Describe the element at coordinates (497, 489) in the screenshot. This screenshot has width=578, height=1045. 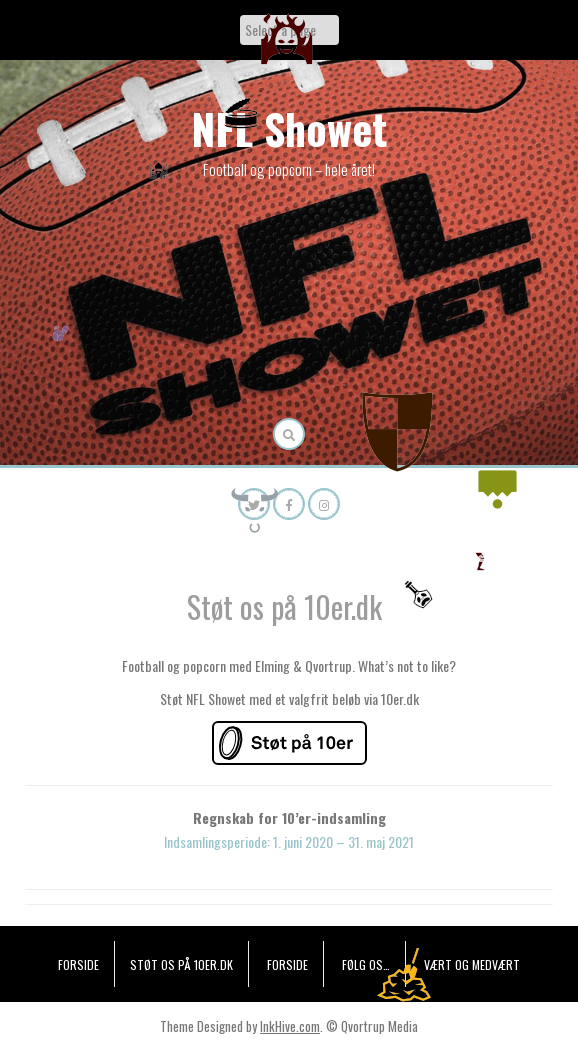
I see `crush or compress an item` at that location.